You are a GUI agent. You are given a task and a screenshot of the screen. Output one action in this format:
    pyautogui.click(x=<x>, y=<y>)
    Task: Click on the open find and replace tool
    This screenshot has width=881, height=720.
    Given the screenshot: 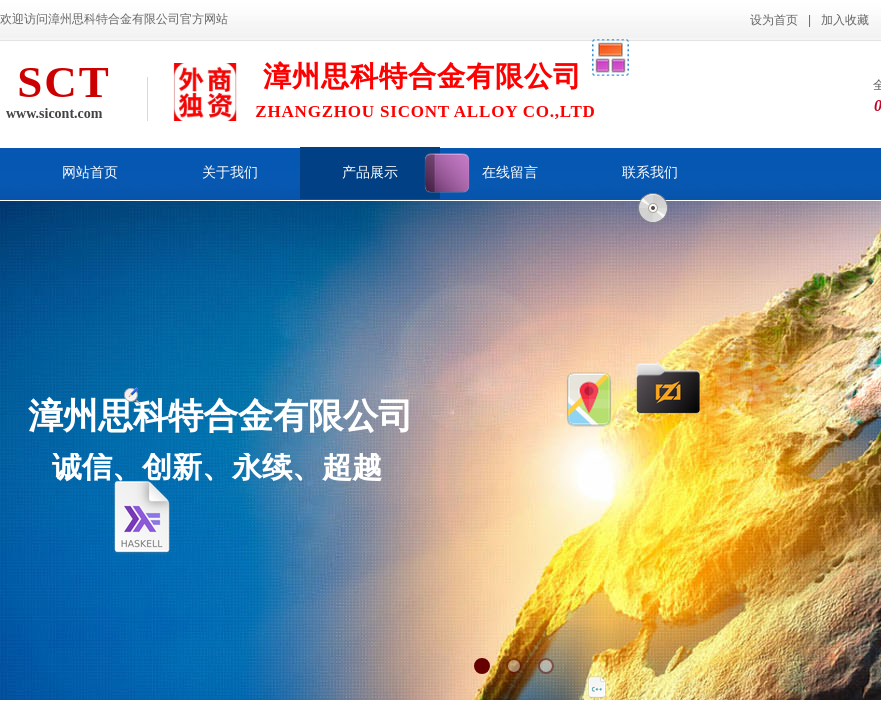 What is the action you would take?
    pyautogui.click(x=132, y=396)
    